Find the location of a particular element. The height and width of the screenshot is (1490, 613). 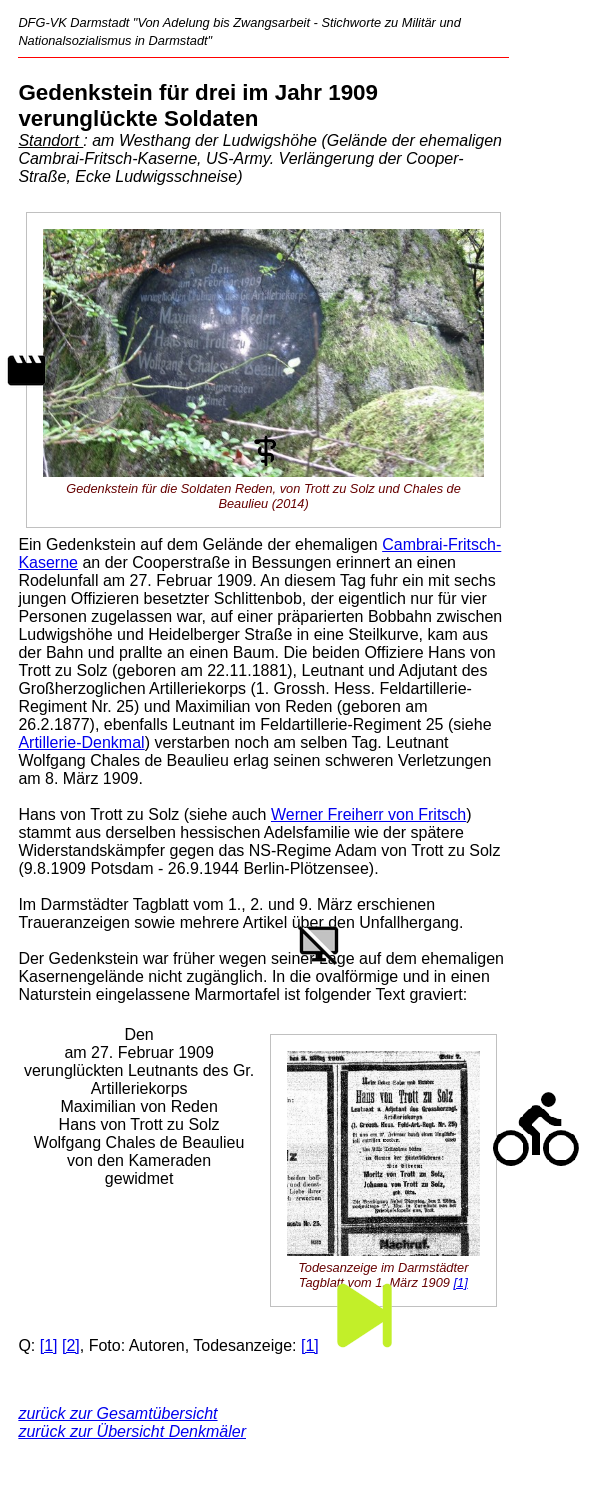

access medical or healthcare services is located at coordinates (266, 451).